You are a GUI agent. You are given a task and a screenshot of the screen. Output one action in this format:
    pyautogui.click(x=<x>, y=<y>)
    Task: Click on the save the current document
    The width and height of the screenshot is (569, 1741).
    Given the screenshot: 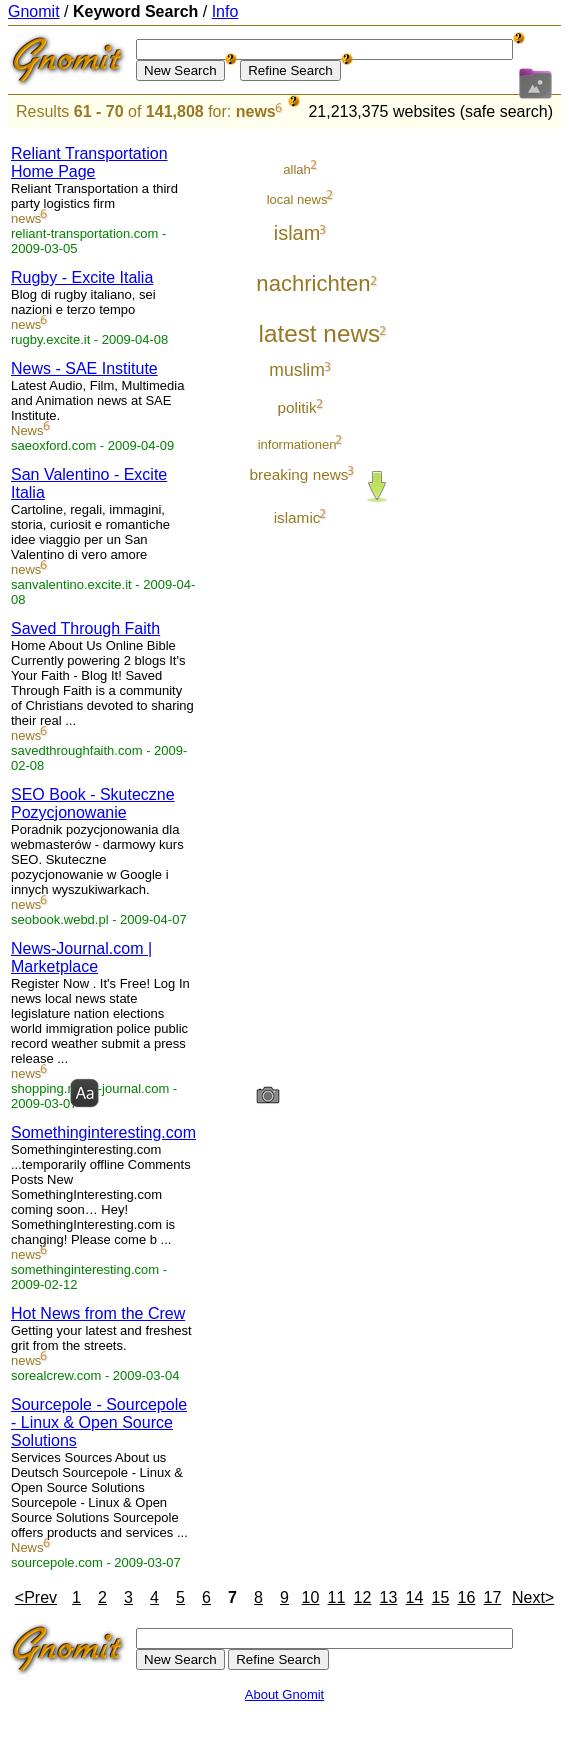 What is the action you would take?
    pyautogui.click(x=377, y=487)
    